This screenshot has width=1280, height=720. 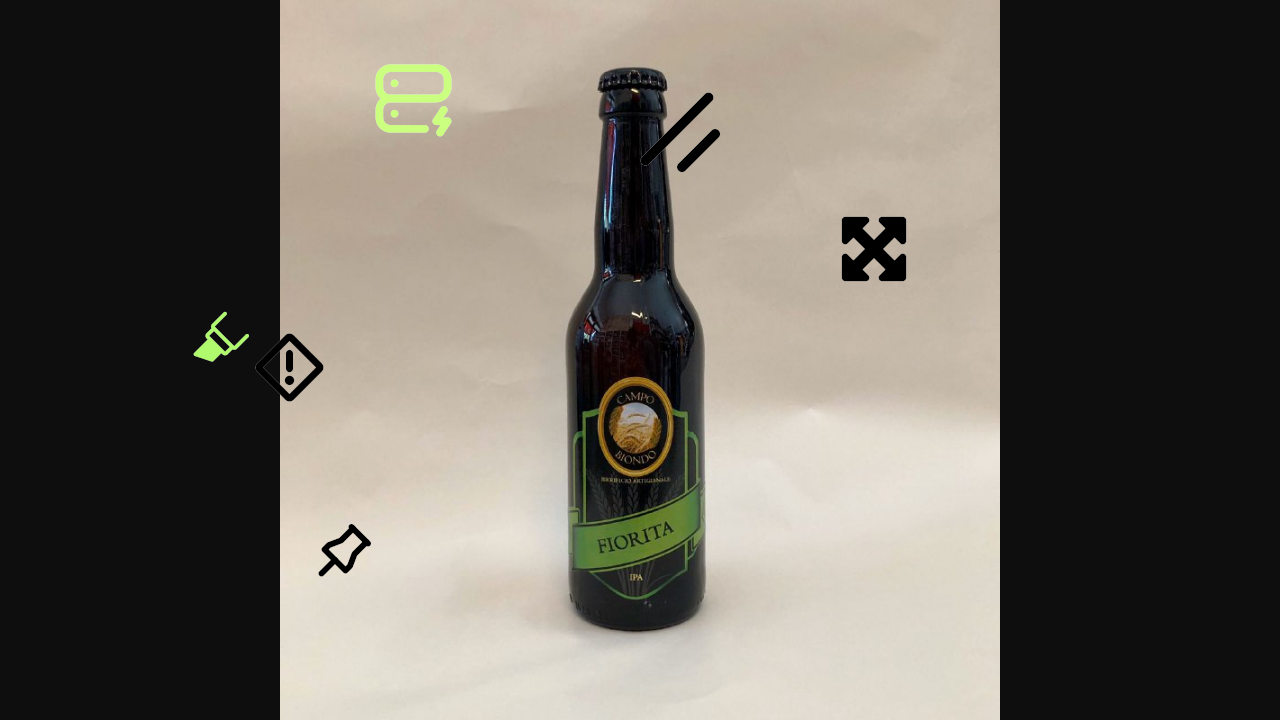 I want to click on server power status or electrical connection, so click(x=413, y=98).